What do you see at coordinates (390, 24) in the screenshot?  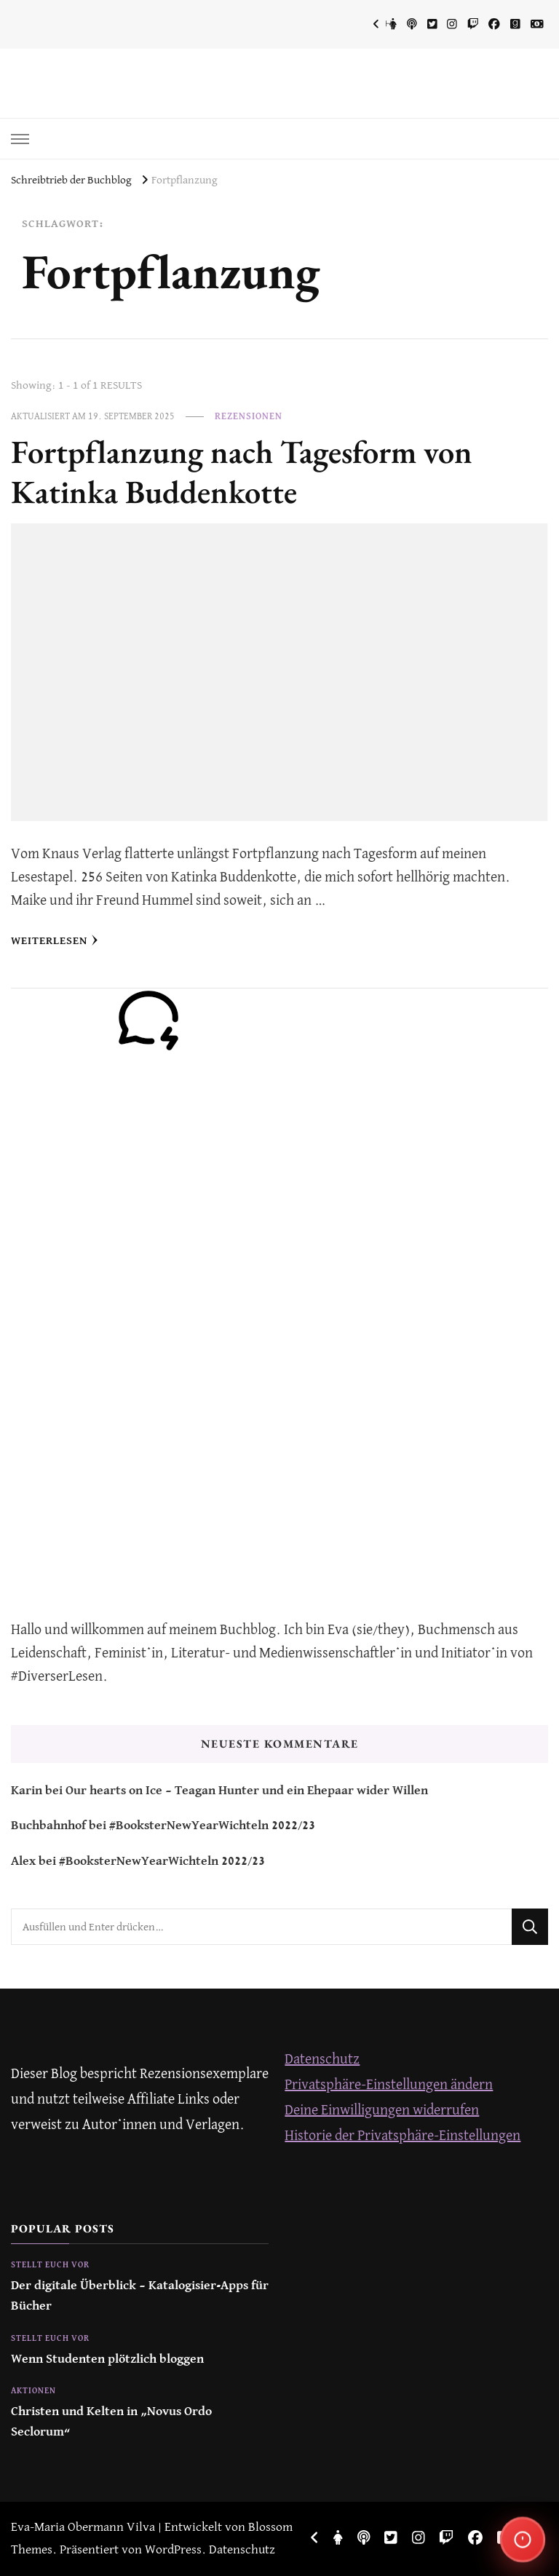 I see `format text as heading level 4` at bounding box center [390, 24].